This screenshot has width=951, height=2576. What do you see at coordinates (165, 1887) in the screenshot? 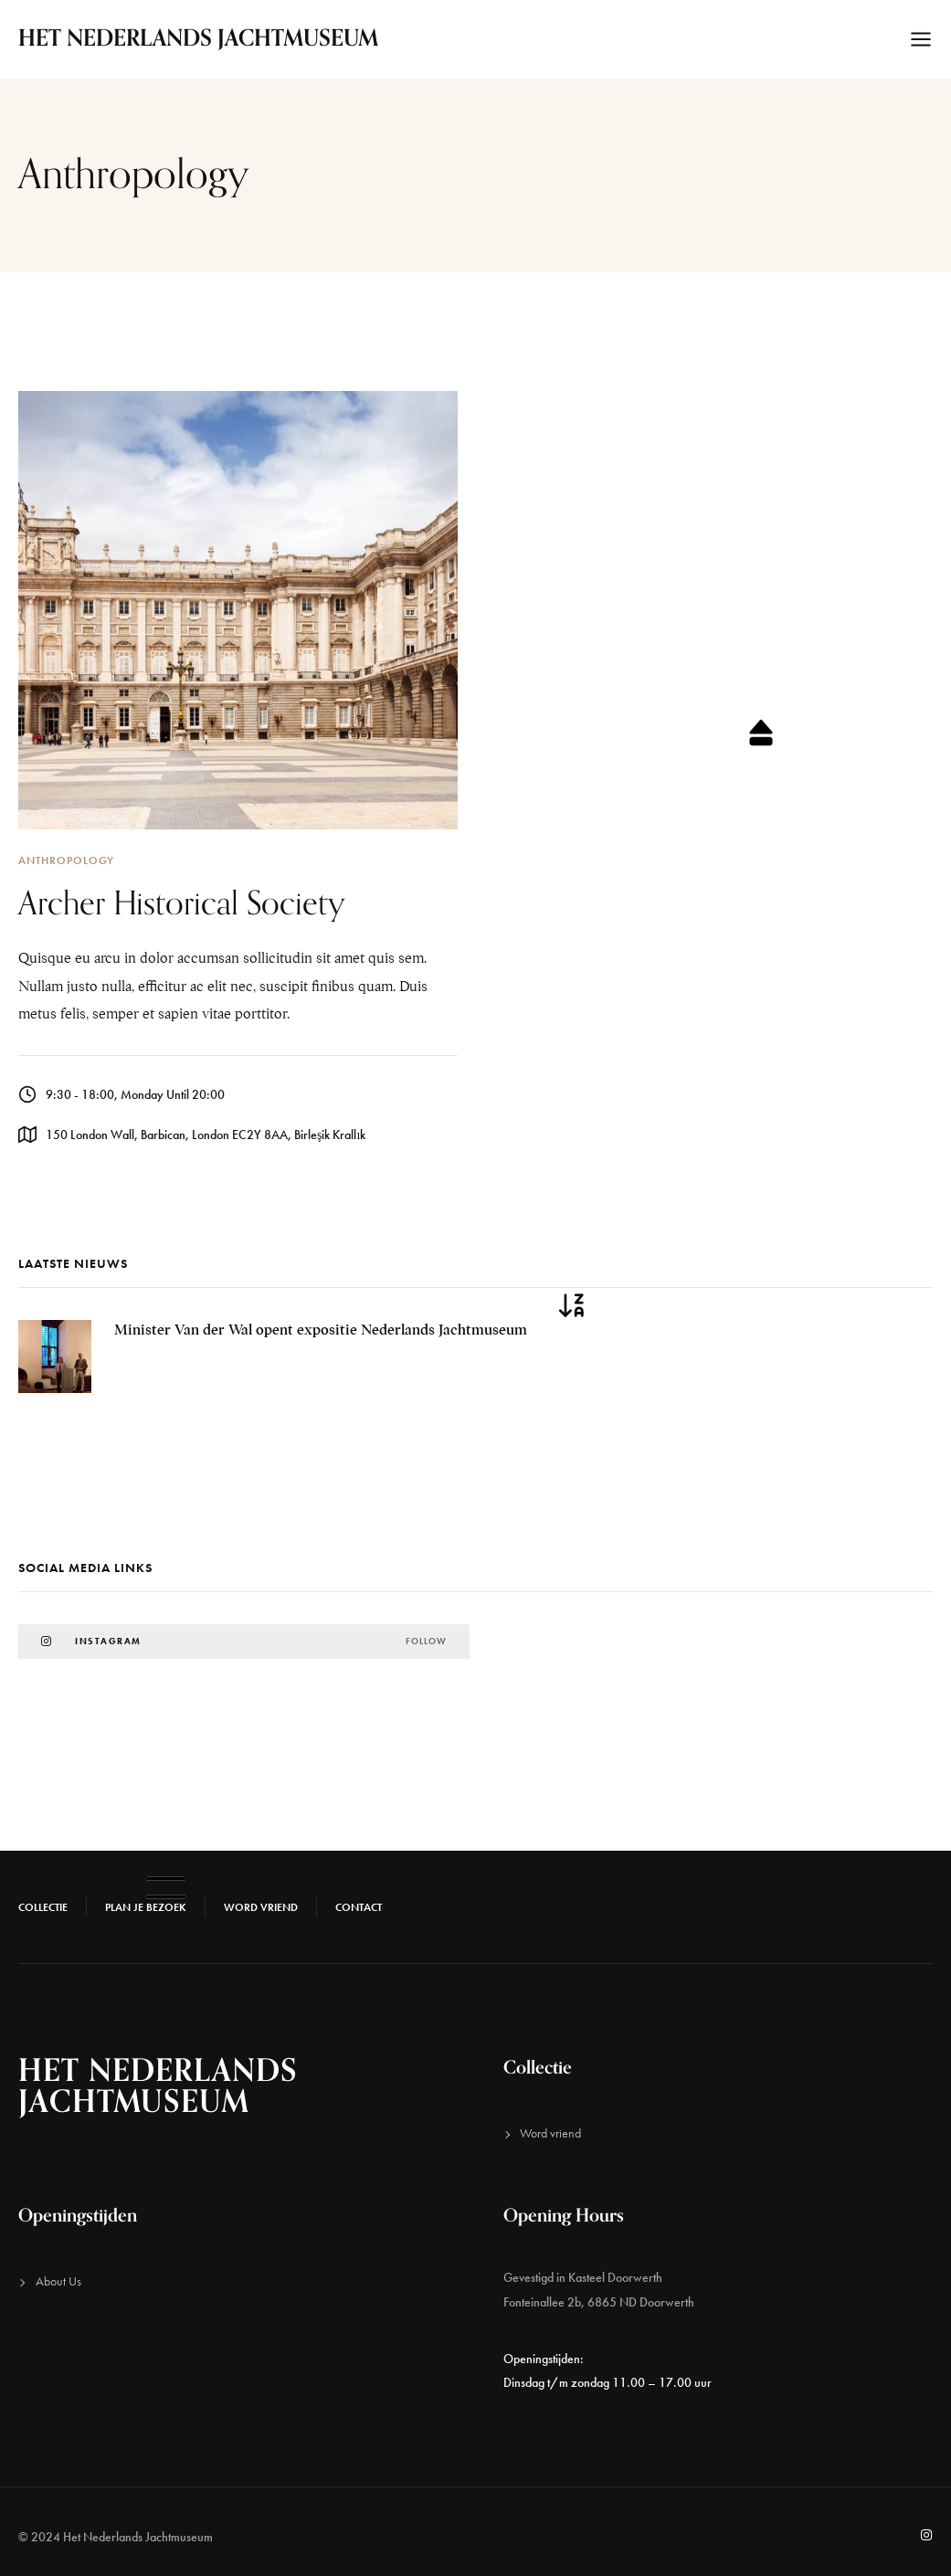
I see `open menu or navigation options` at bounding box center [165, 1887].